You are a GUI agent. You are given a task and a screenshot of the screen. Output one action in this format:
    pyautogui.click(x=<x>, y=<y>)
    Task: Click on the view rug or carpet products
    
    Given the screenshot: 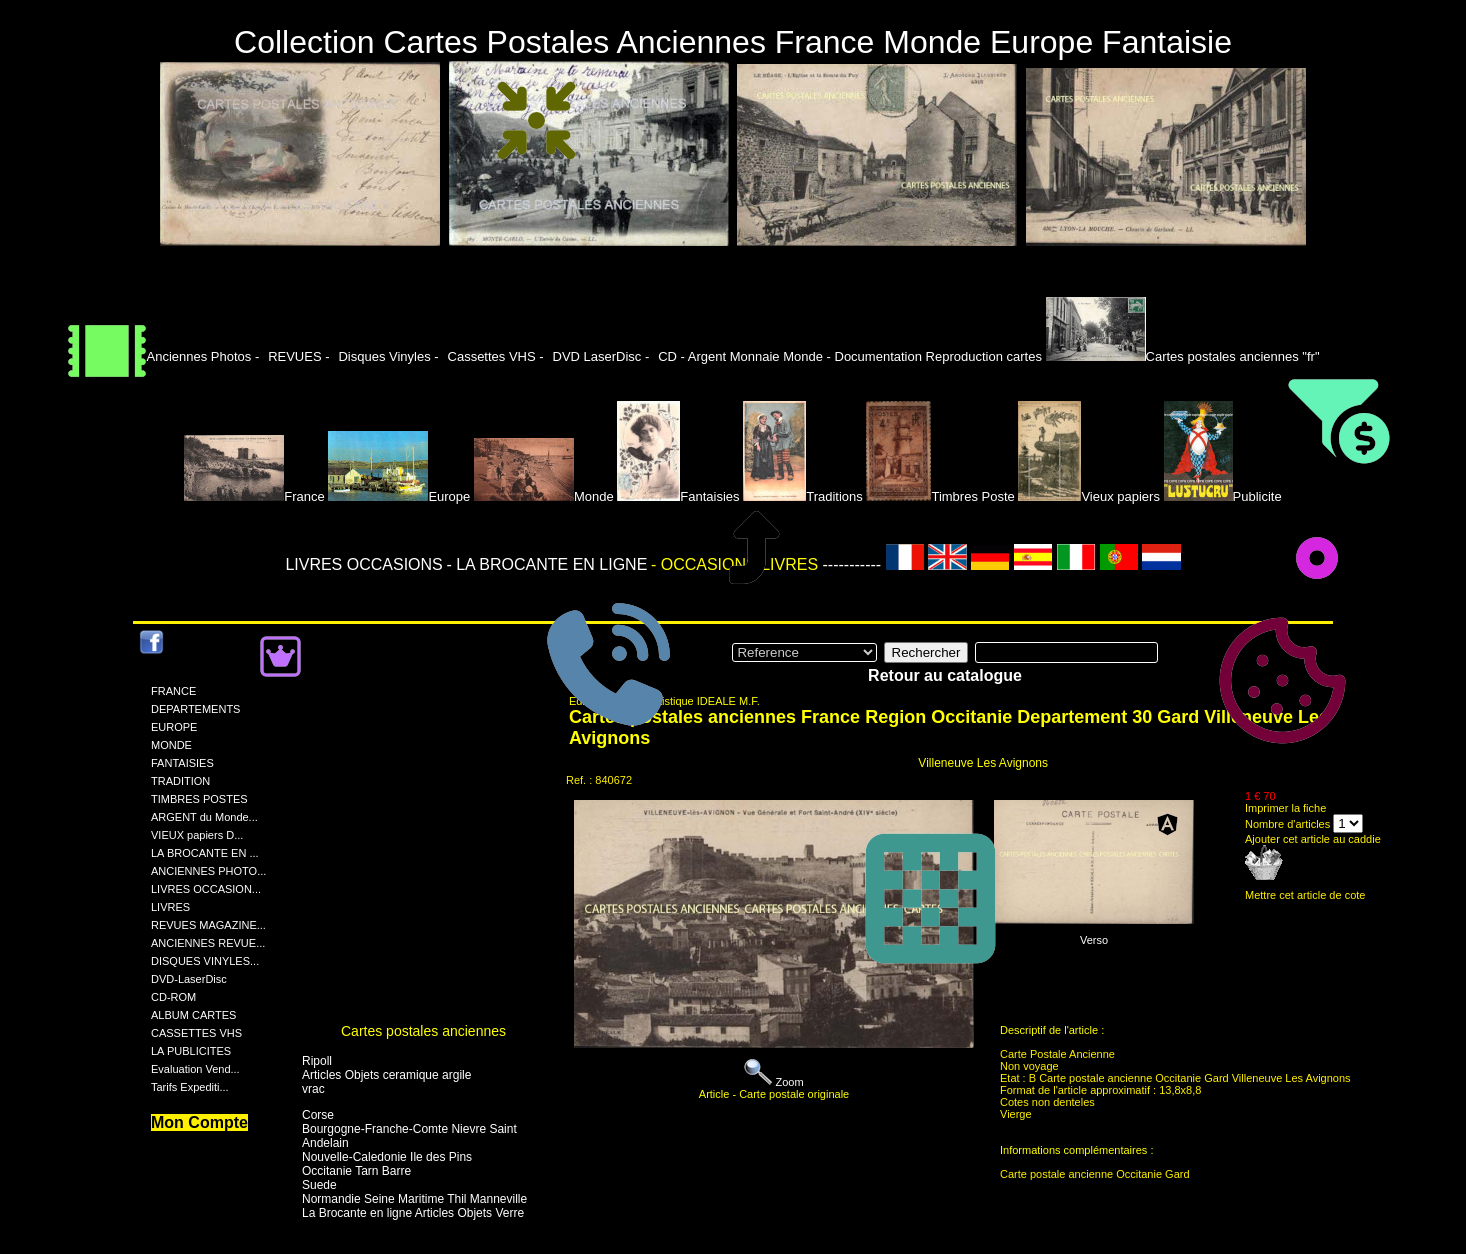 What is the action you would take?
    pyautogui.click(x=107, y=351)
    